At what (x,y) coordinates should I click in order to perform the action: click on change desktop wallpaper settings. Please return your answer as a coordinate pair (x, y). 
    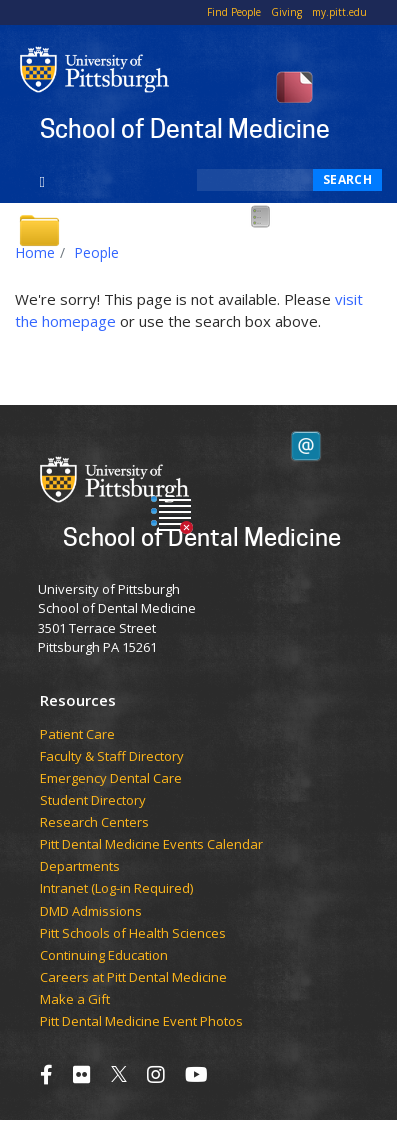
    Looking at the image, I should click on (294, 86).